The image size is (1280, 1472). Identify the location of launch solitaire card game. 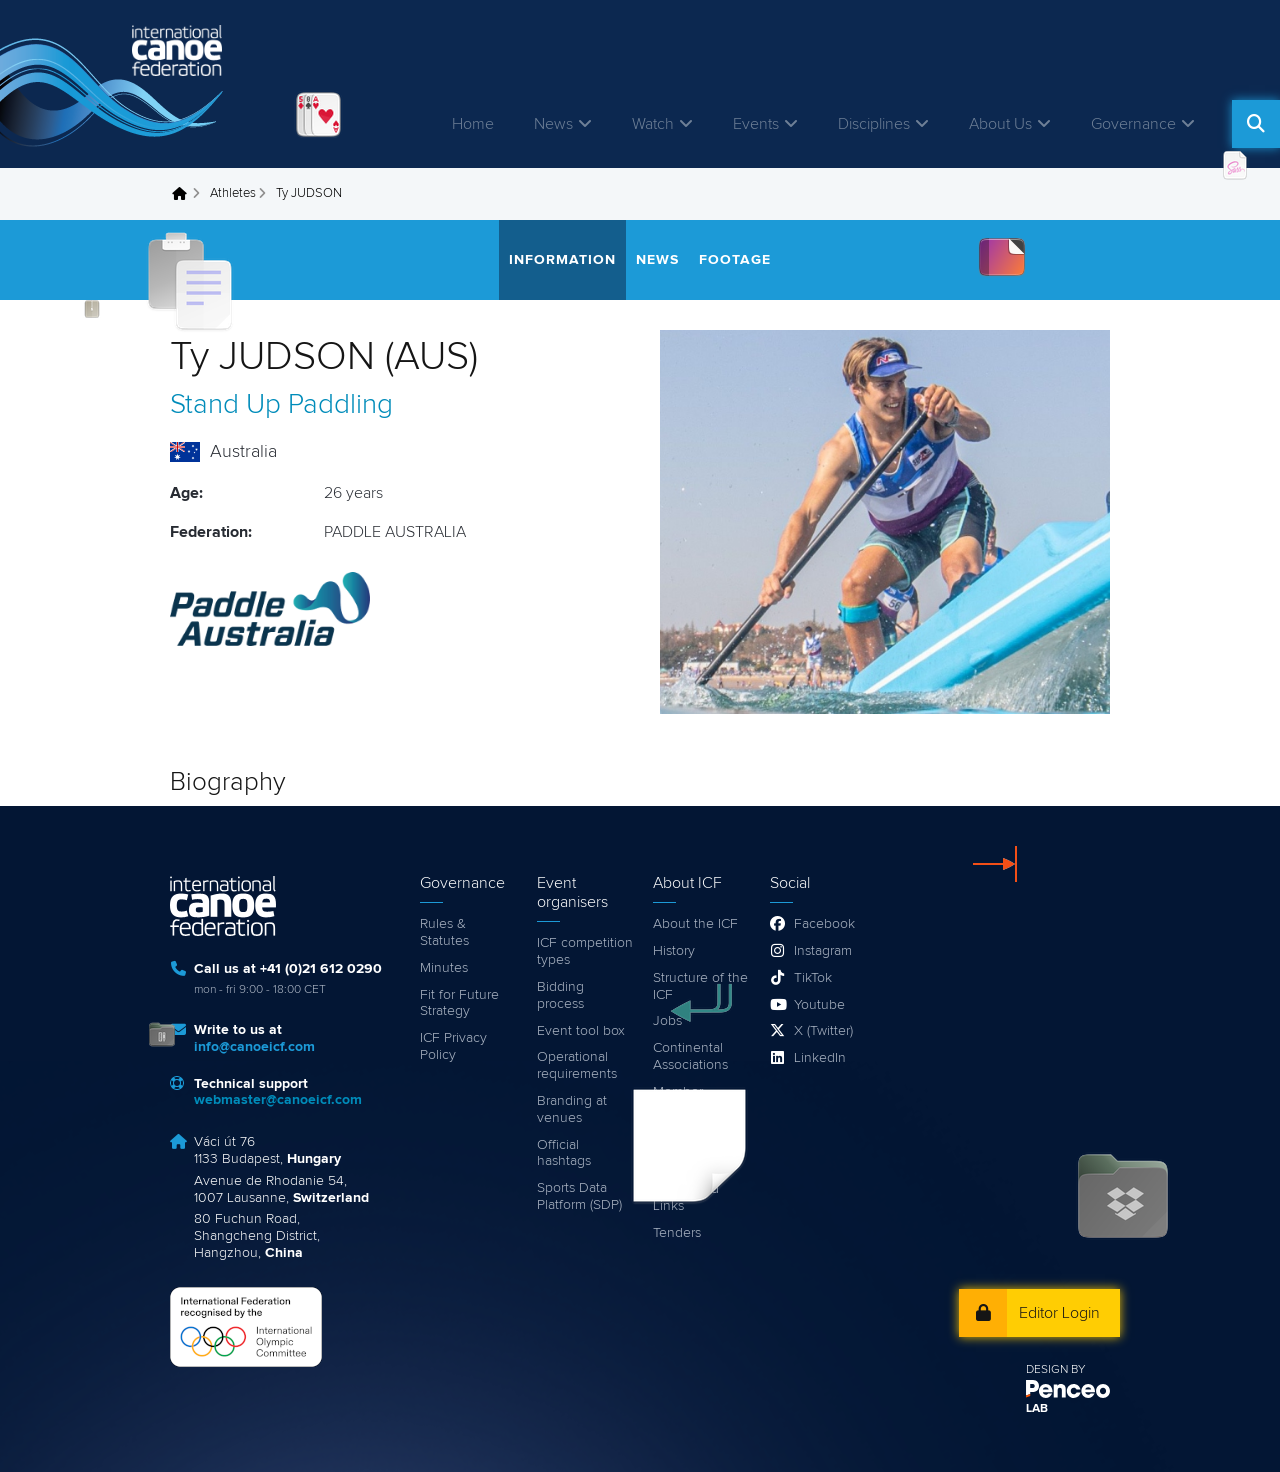
(318, 114).